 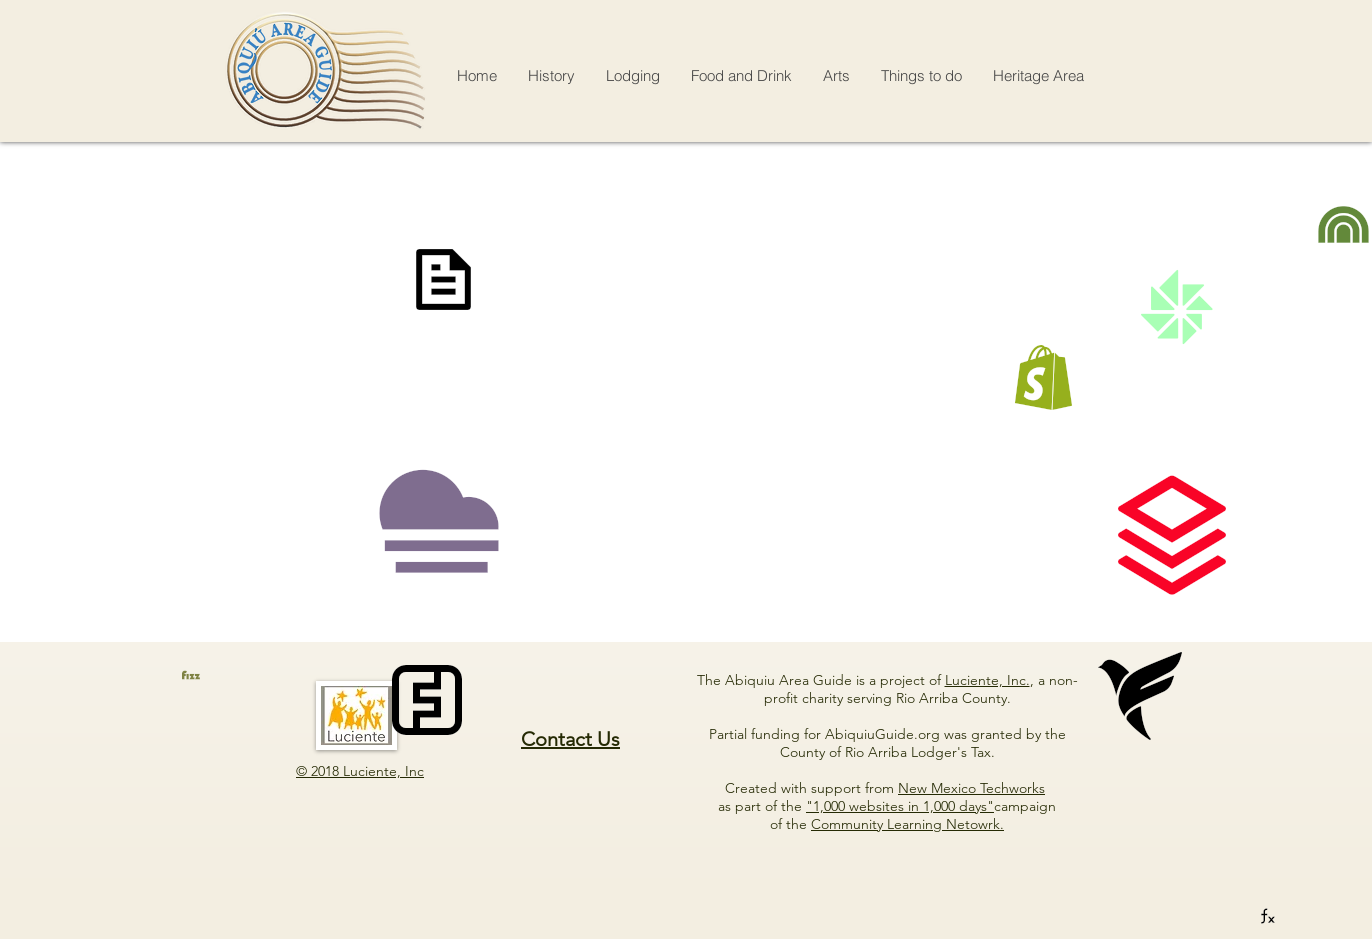 I want to click on indicates foggy weather conditions, so click(x=439, y=524).